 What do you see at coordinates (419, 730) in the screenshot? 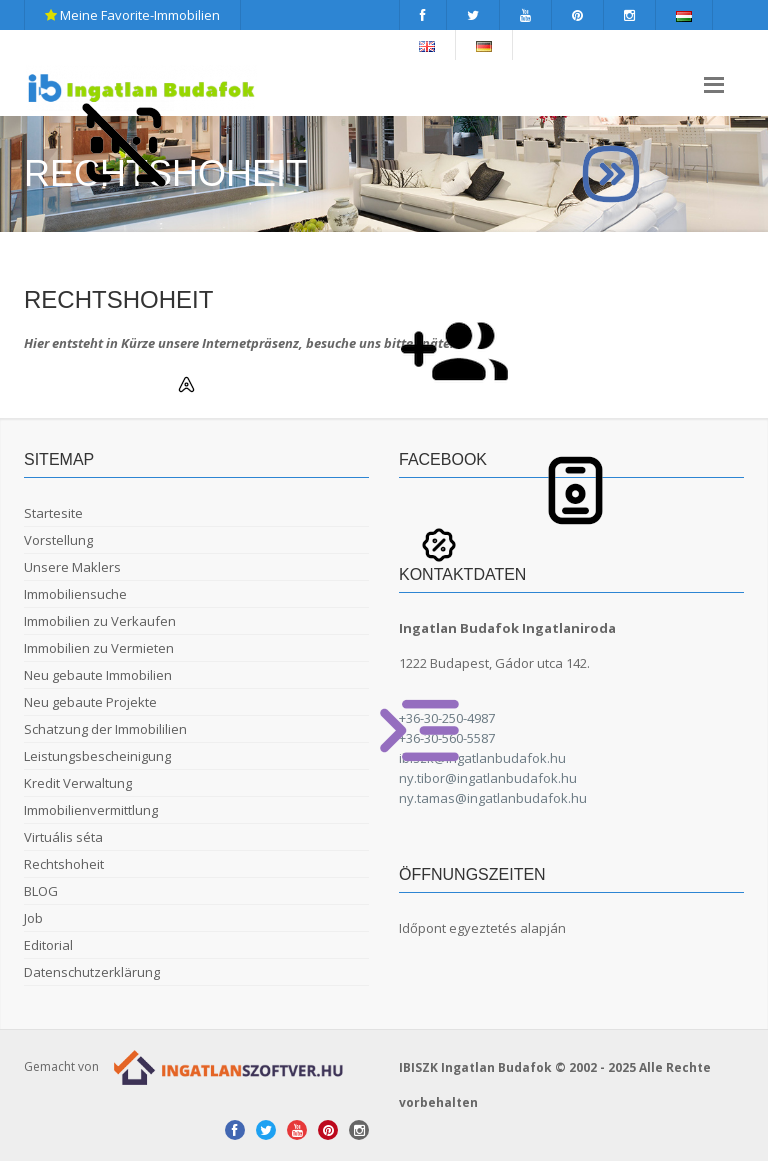
I see `increase text indentation` at bounding box center [419, 730].